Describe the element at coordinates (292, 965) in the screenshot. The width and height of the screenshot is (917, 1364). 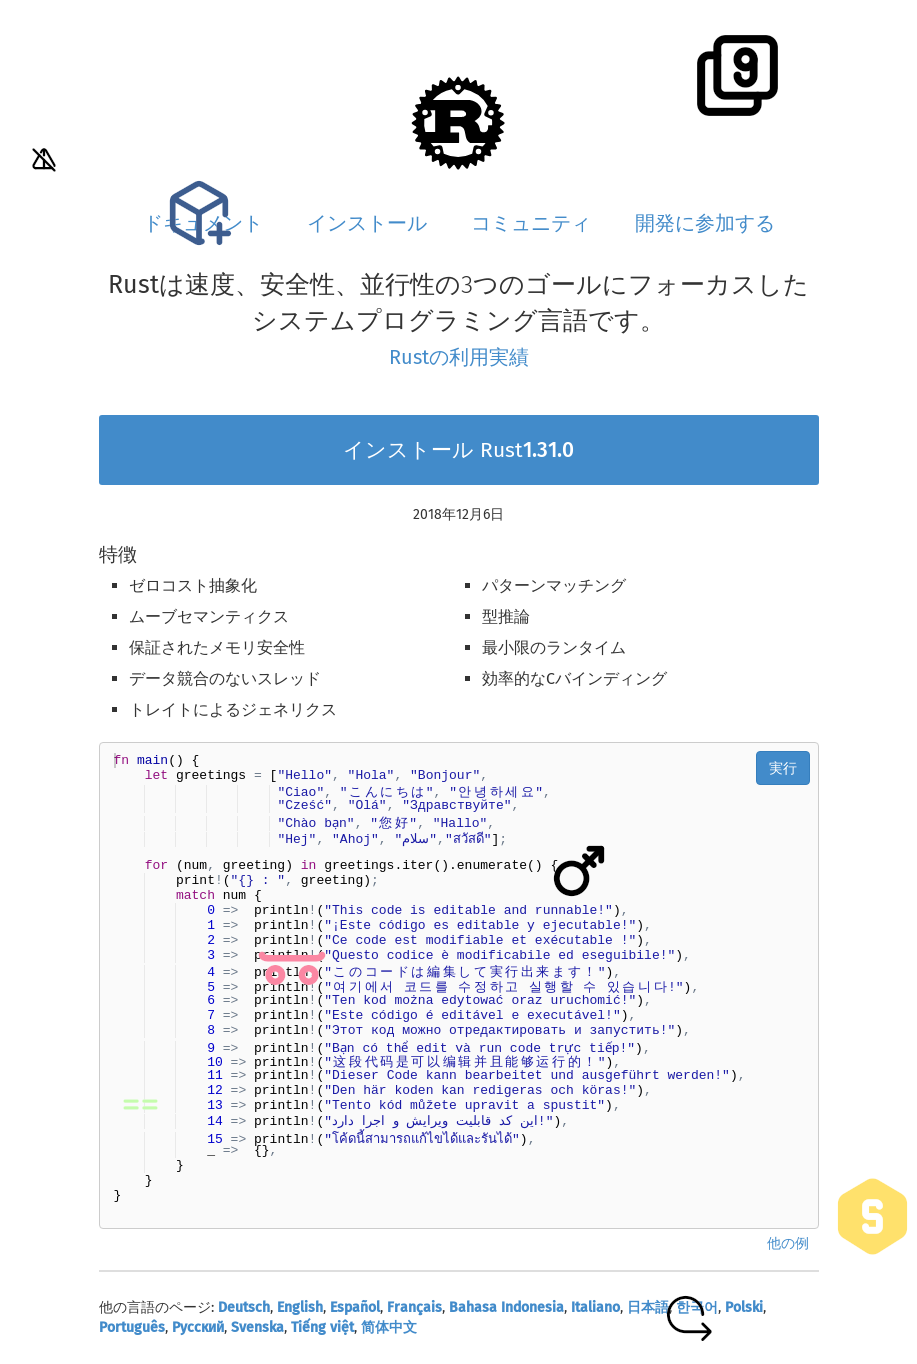
I see `browse skateboarding gear or products` at that location.